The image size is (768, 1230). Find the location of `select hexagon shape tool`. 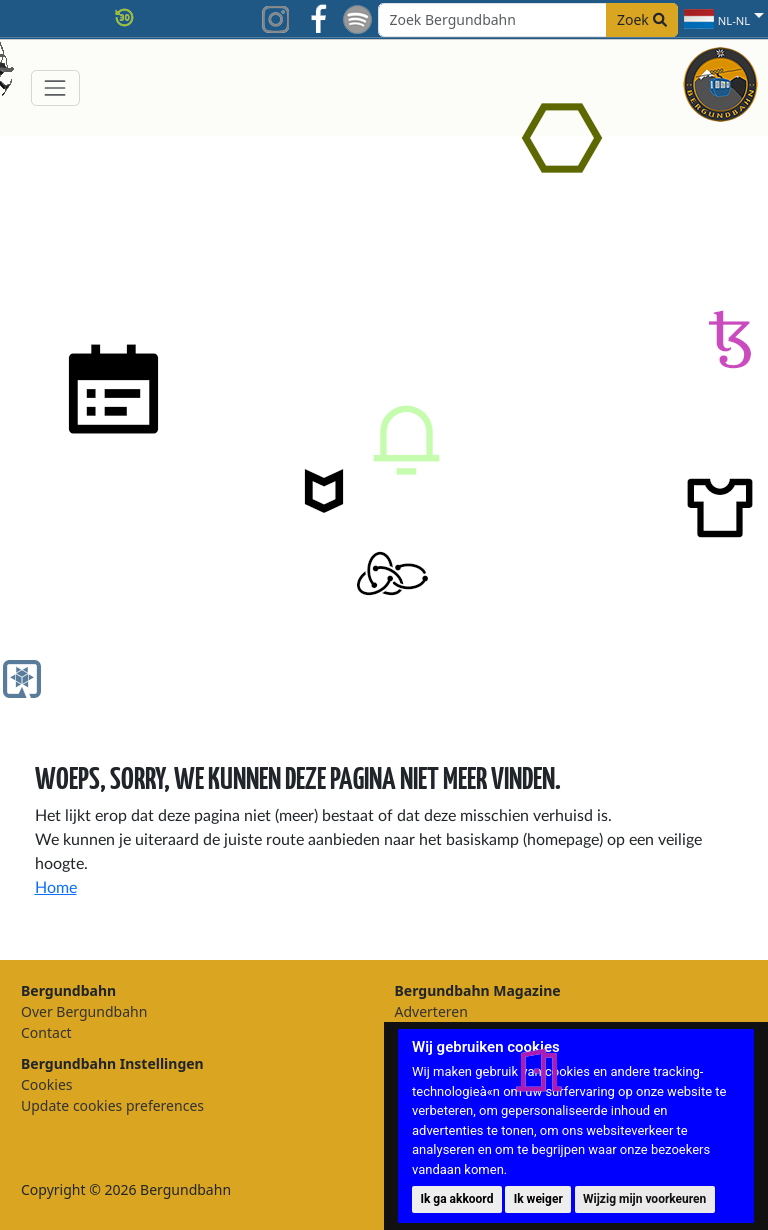

select hexagon shape tool is located at coordinates (562, 138).